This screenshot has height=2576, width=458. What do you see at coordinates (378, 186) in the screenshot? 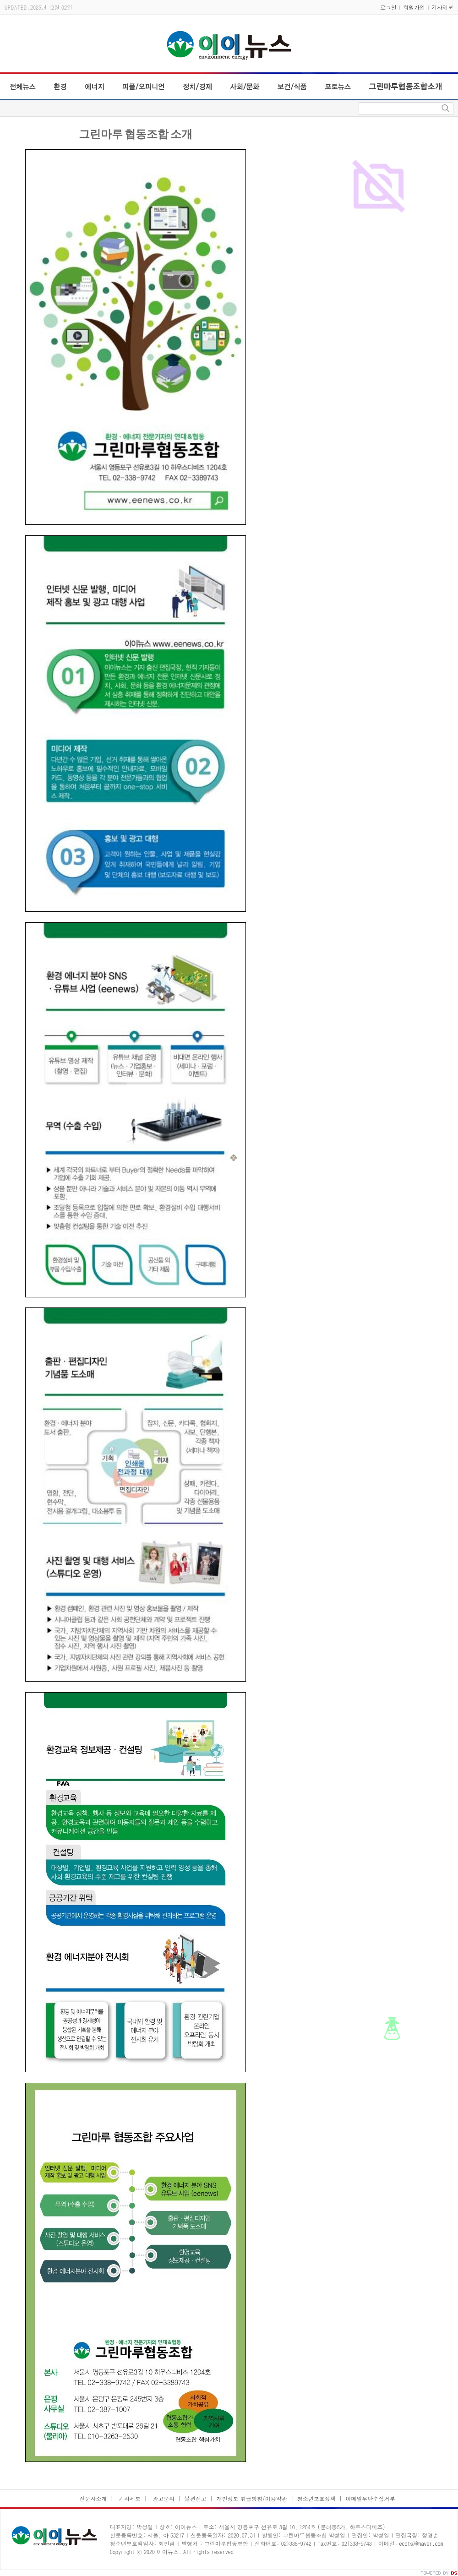
I see `camera is disabled or turned off` at bounding box center [378, 186].